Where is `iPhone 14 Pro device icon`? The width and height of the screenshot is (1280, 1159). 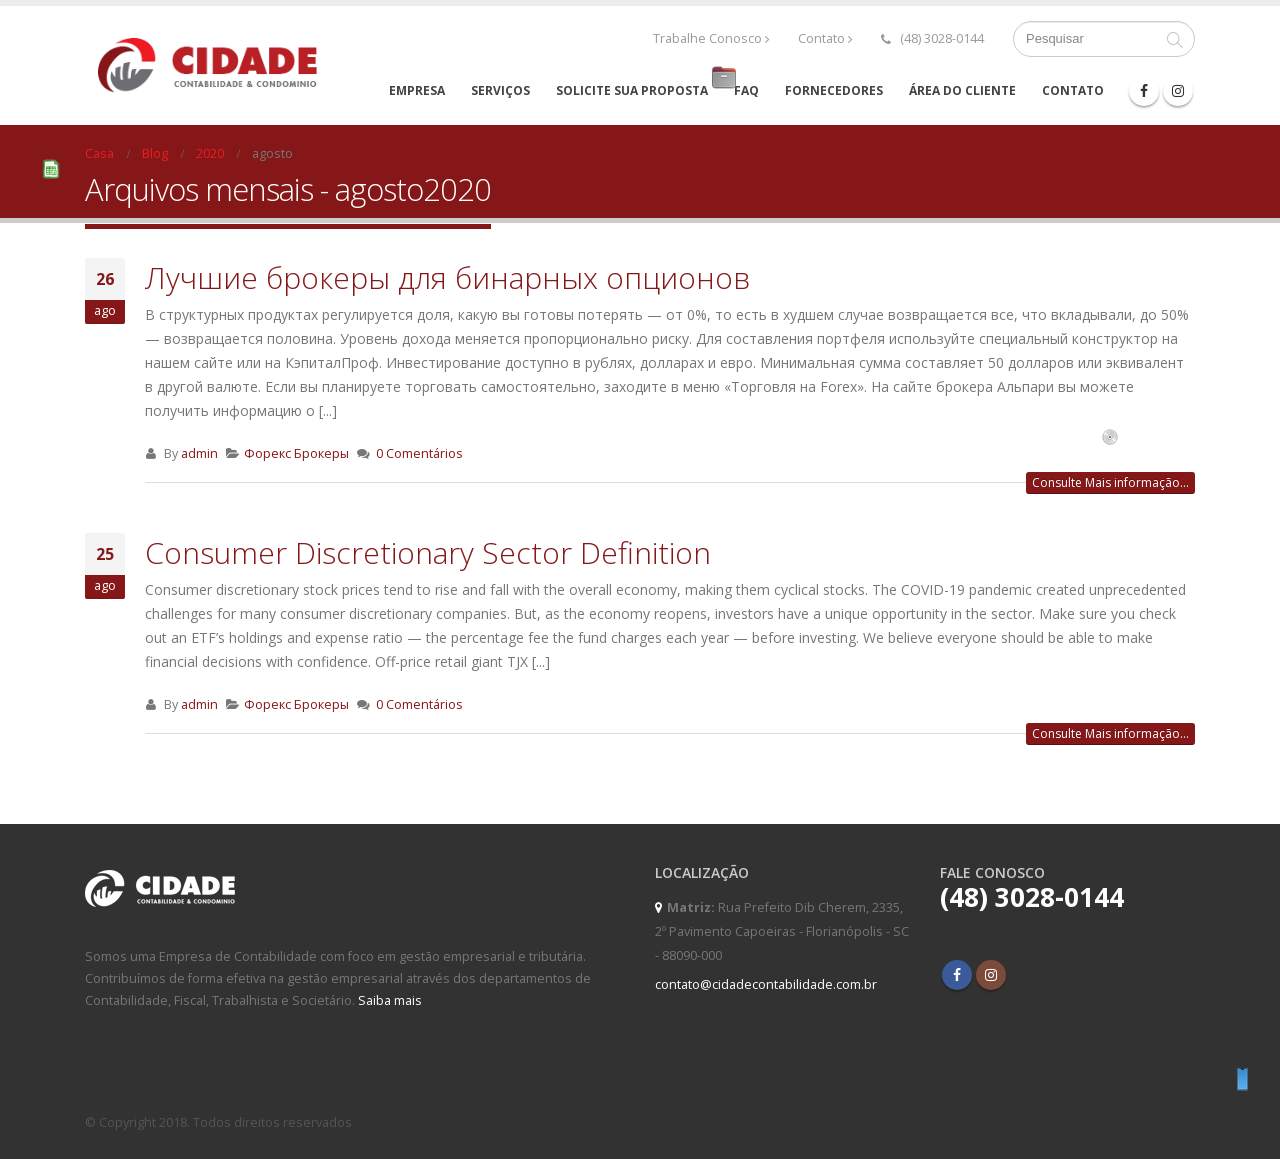 iPhone 14 Pro device icon is located at coordinates (1242, 1079).